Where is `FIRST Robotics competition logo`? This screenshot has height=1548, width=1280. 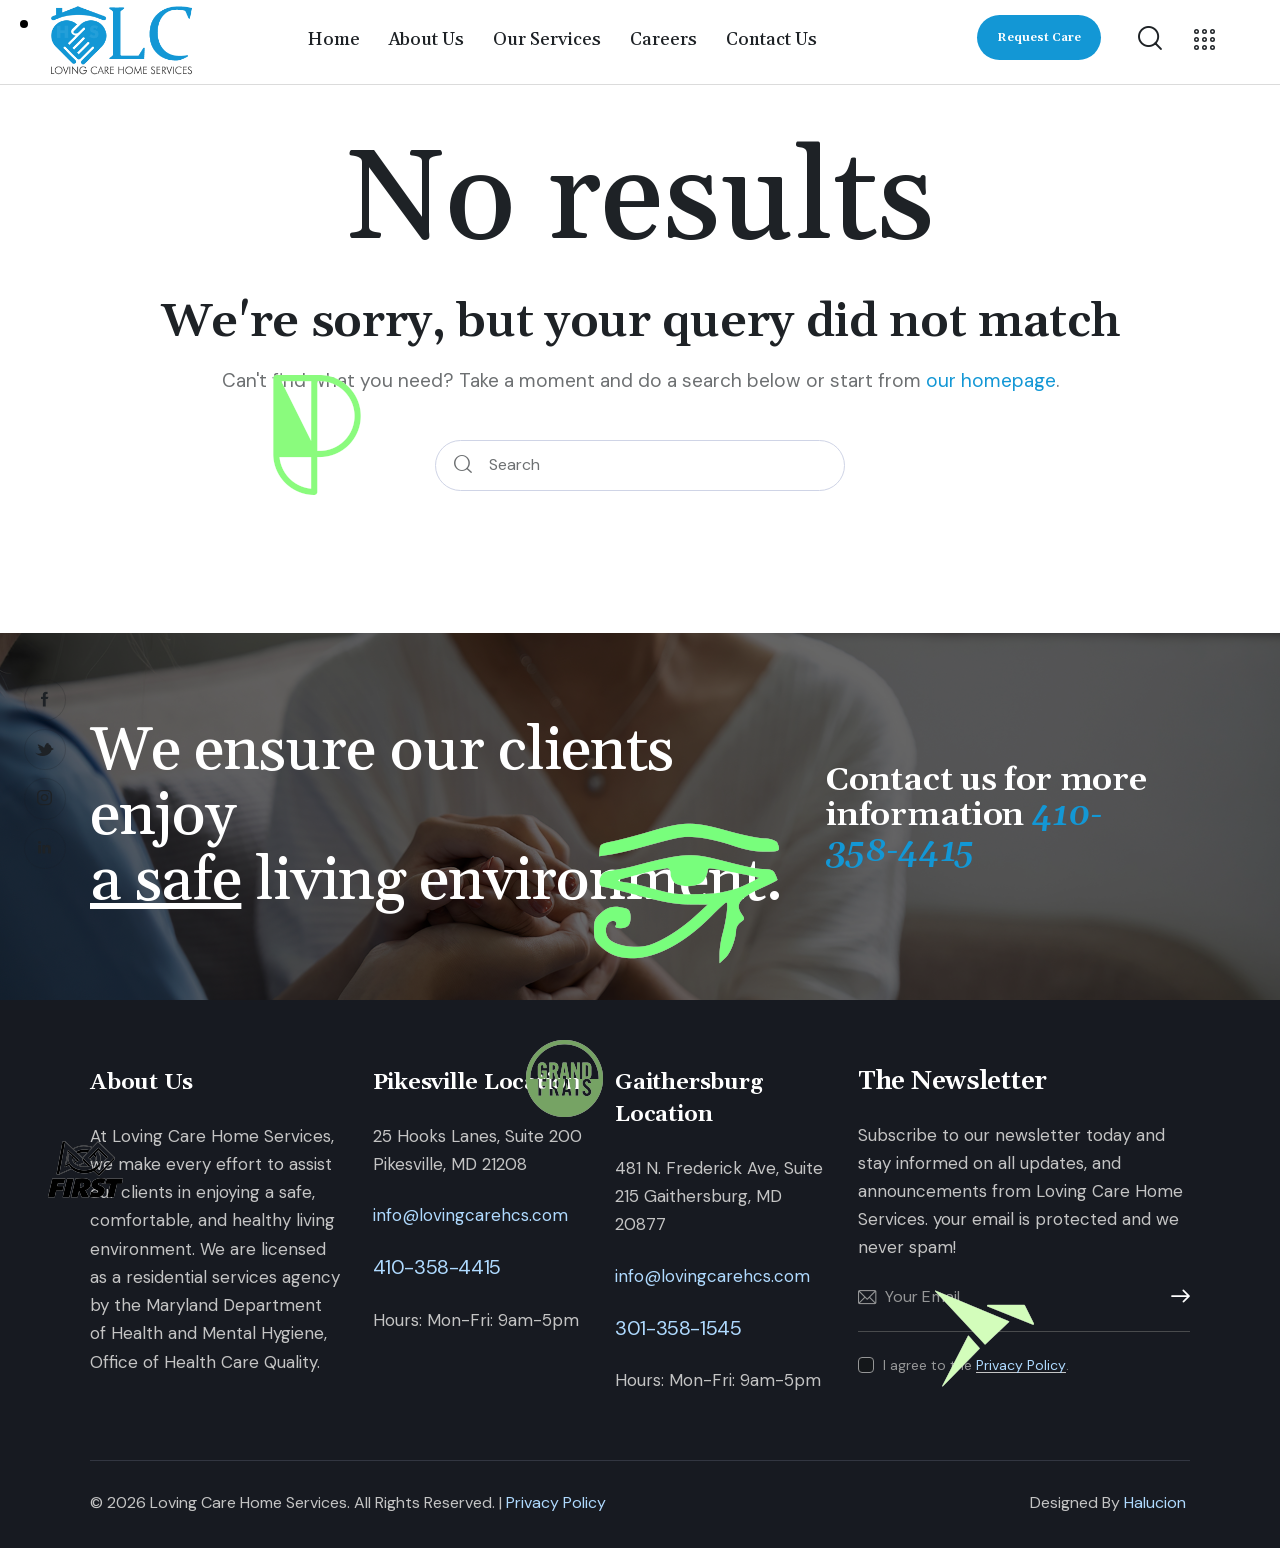
FIRST Robotics competition logo is located at coordinates (85, 1169).